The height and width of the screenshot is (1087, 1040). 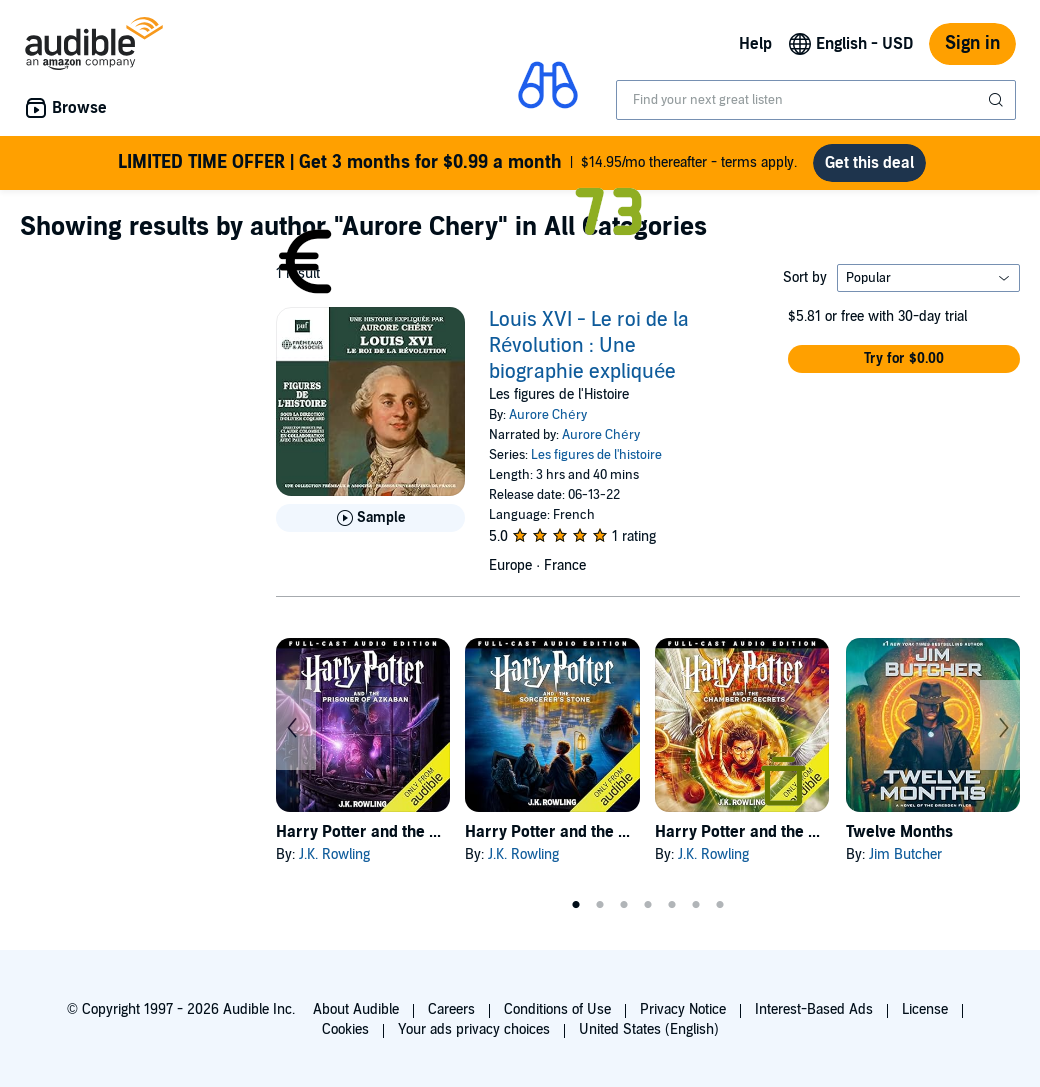 I want to click on search or explore content, so click(x=548, y=85).